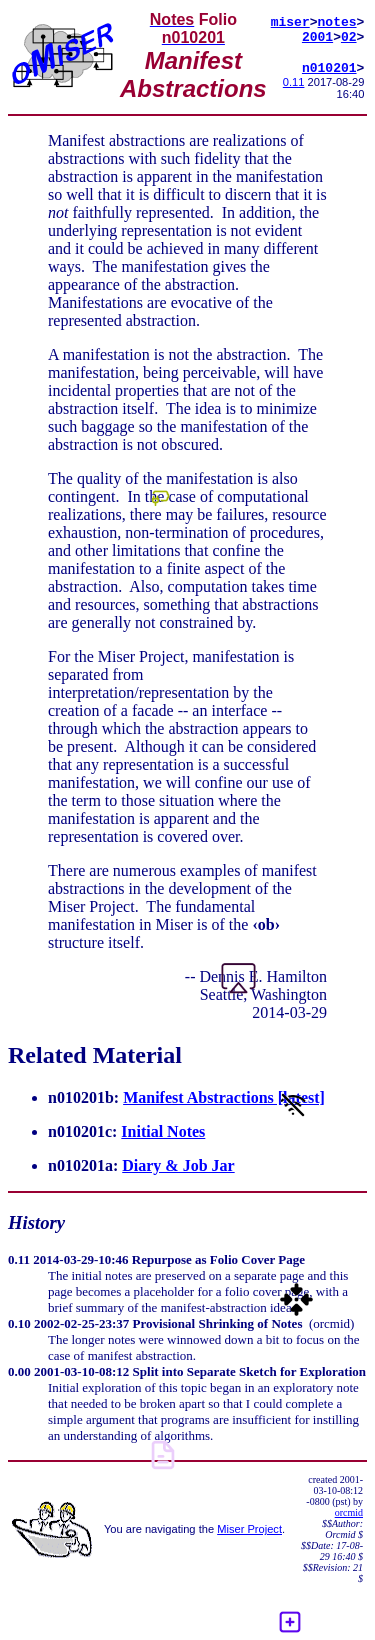 This screenshot has height=1640, width=375. Describe the element at coordinates (238, 977) in the screenshot. I see `stream content to an external display` at that location.